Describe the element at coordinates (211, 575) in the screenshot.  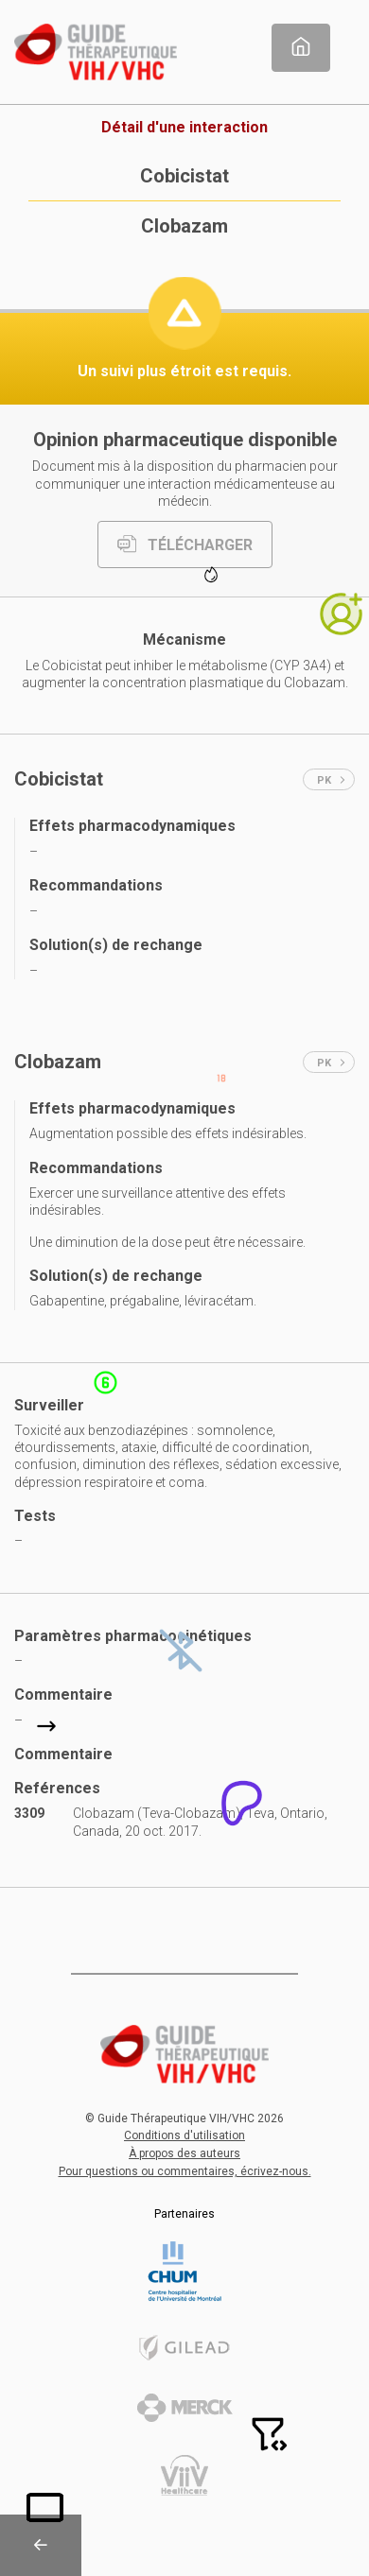
I see `indicates trending or popular content` at that location.